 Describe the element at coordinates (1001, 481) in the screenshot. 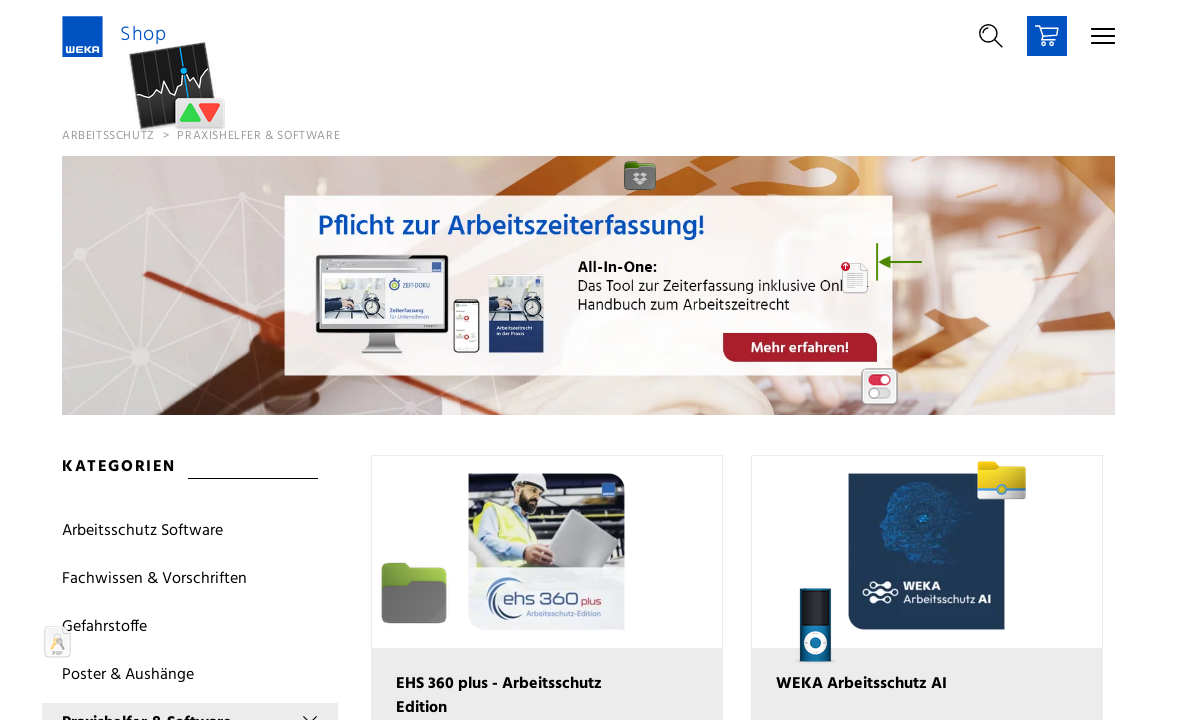

I see `folder containing pokémon park ball game files` at that location.